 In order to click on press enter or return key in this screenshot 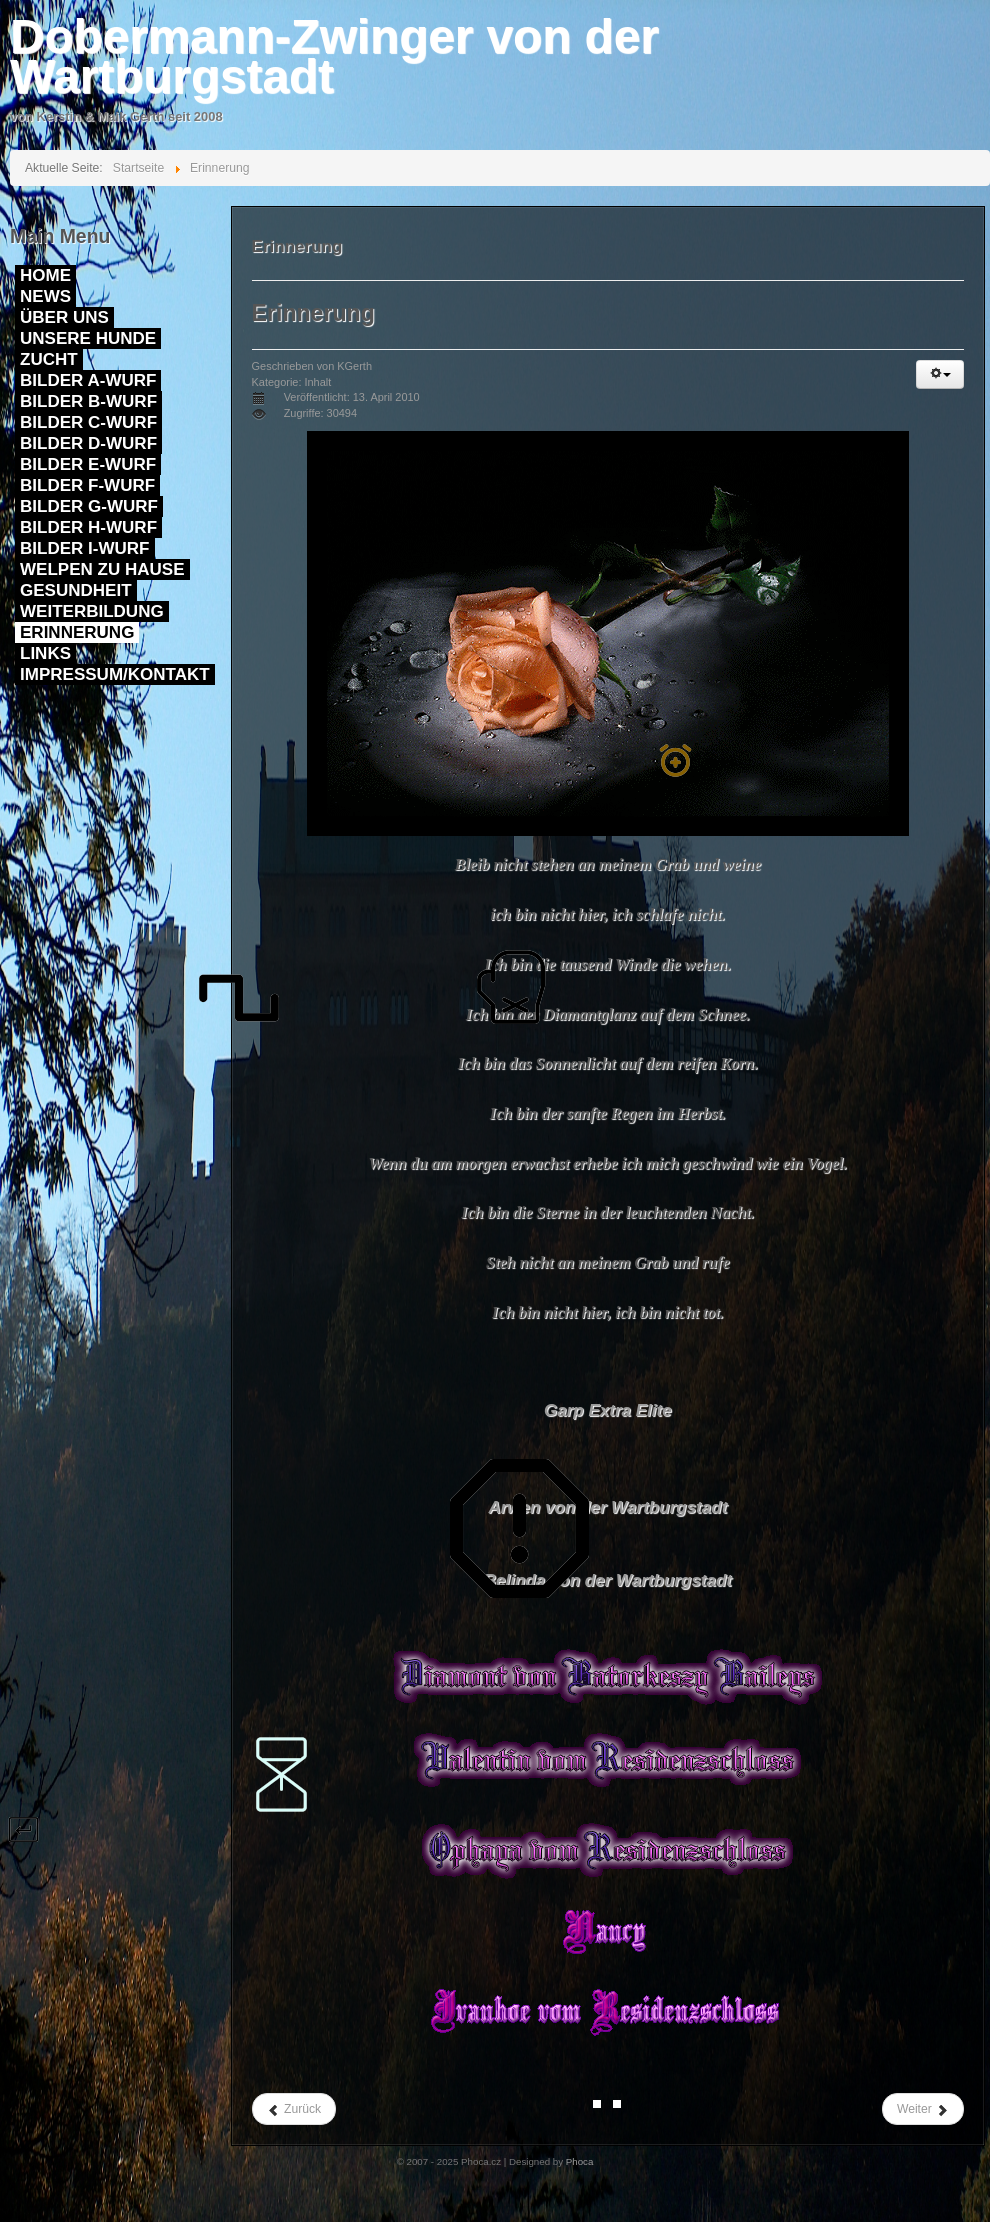, I will do `click(23, 1829)`.